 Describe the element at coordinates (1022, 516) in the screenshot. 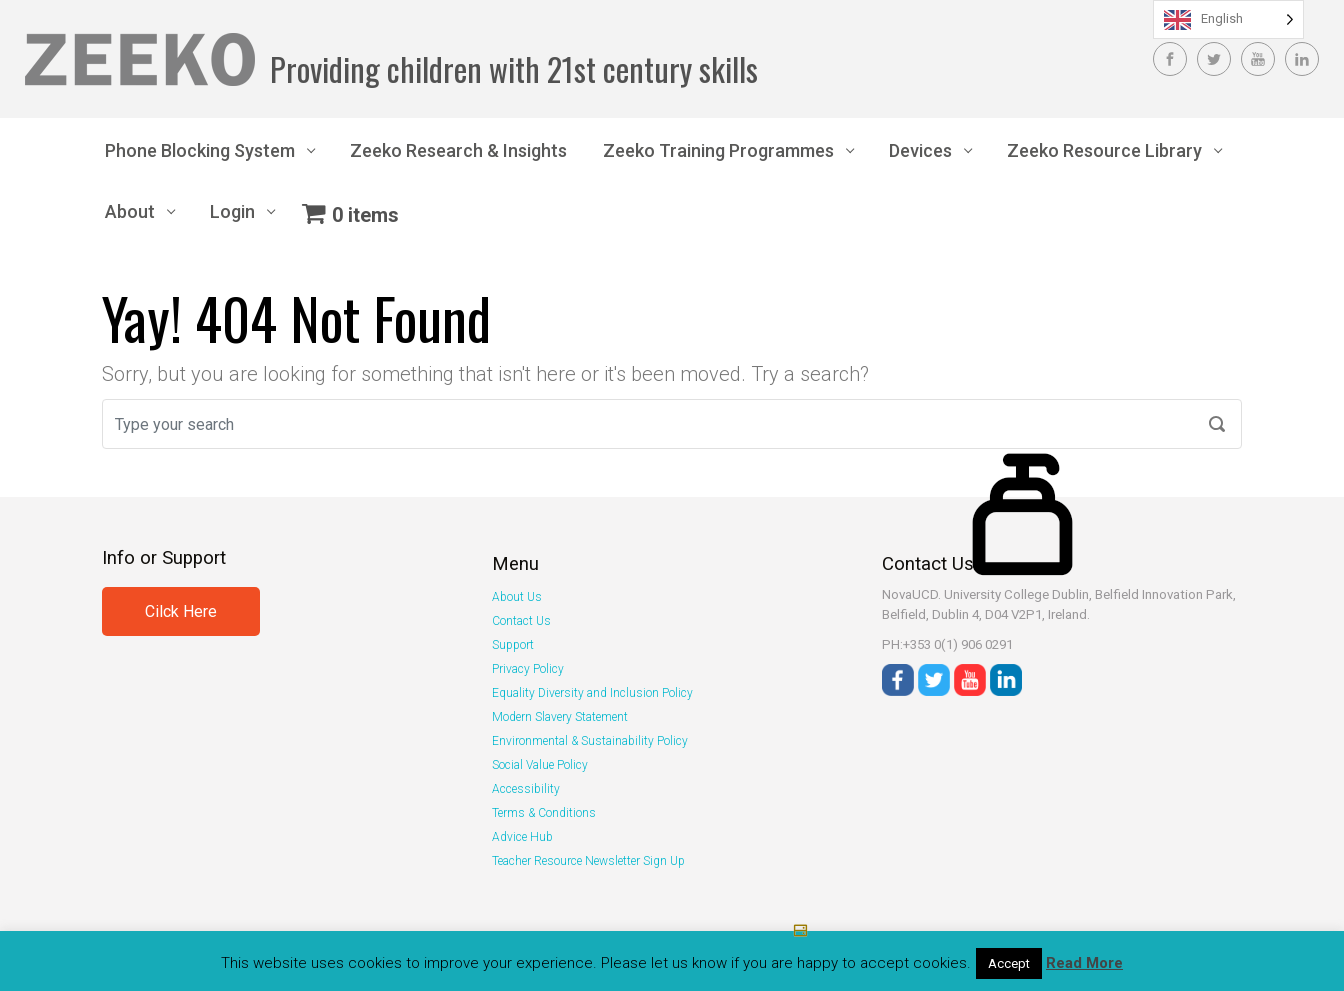

I see `access hand washing or hygiene instructions` at that location.